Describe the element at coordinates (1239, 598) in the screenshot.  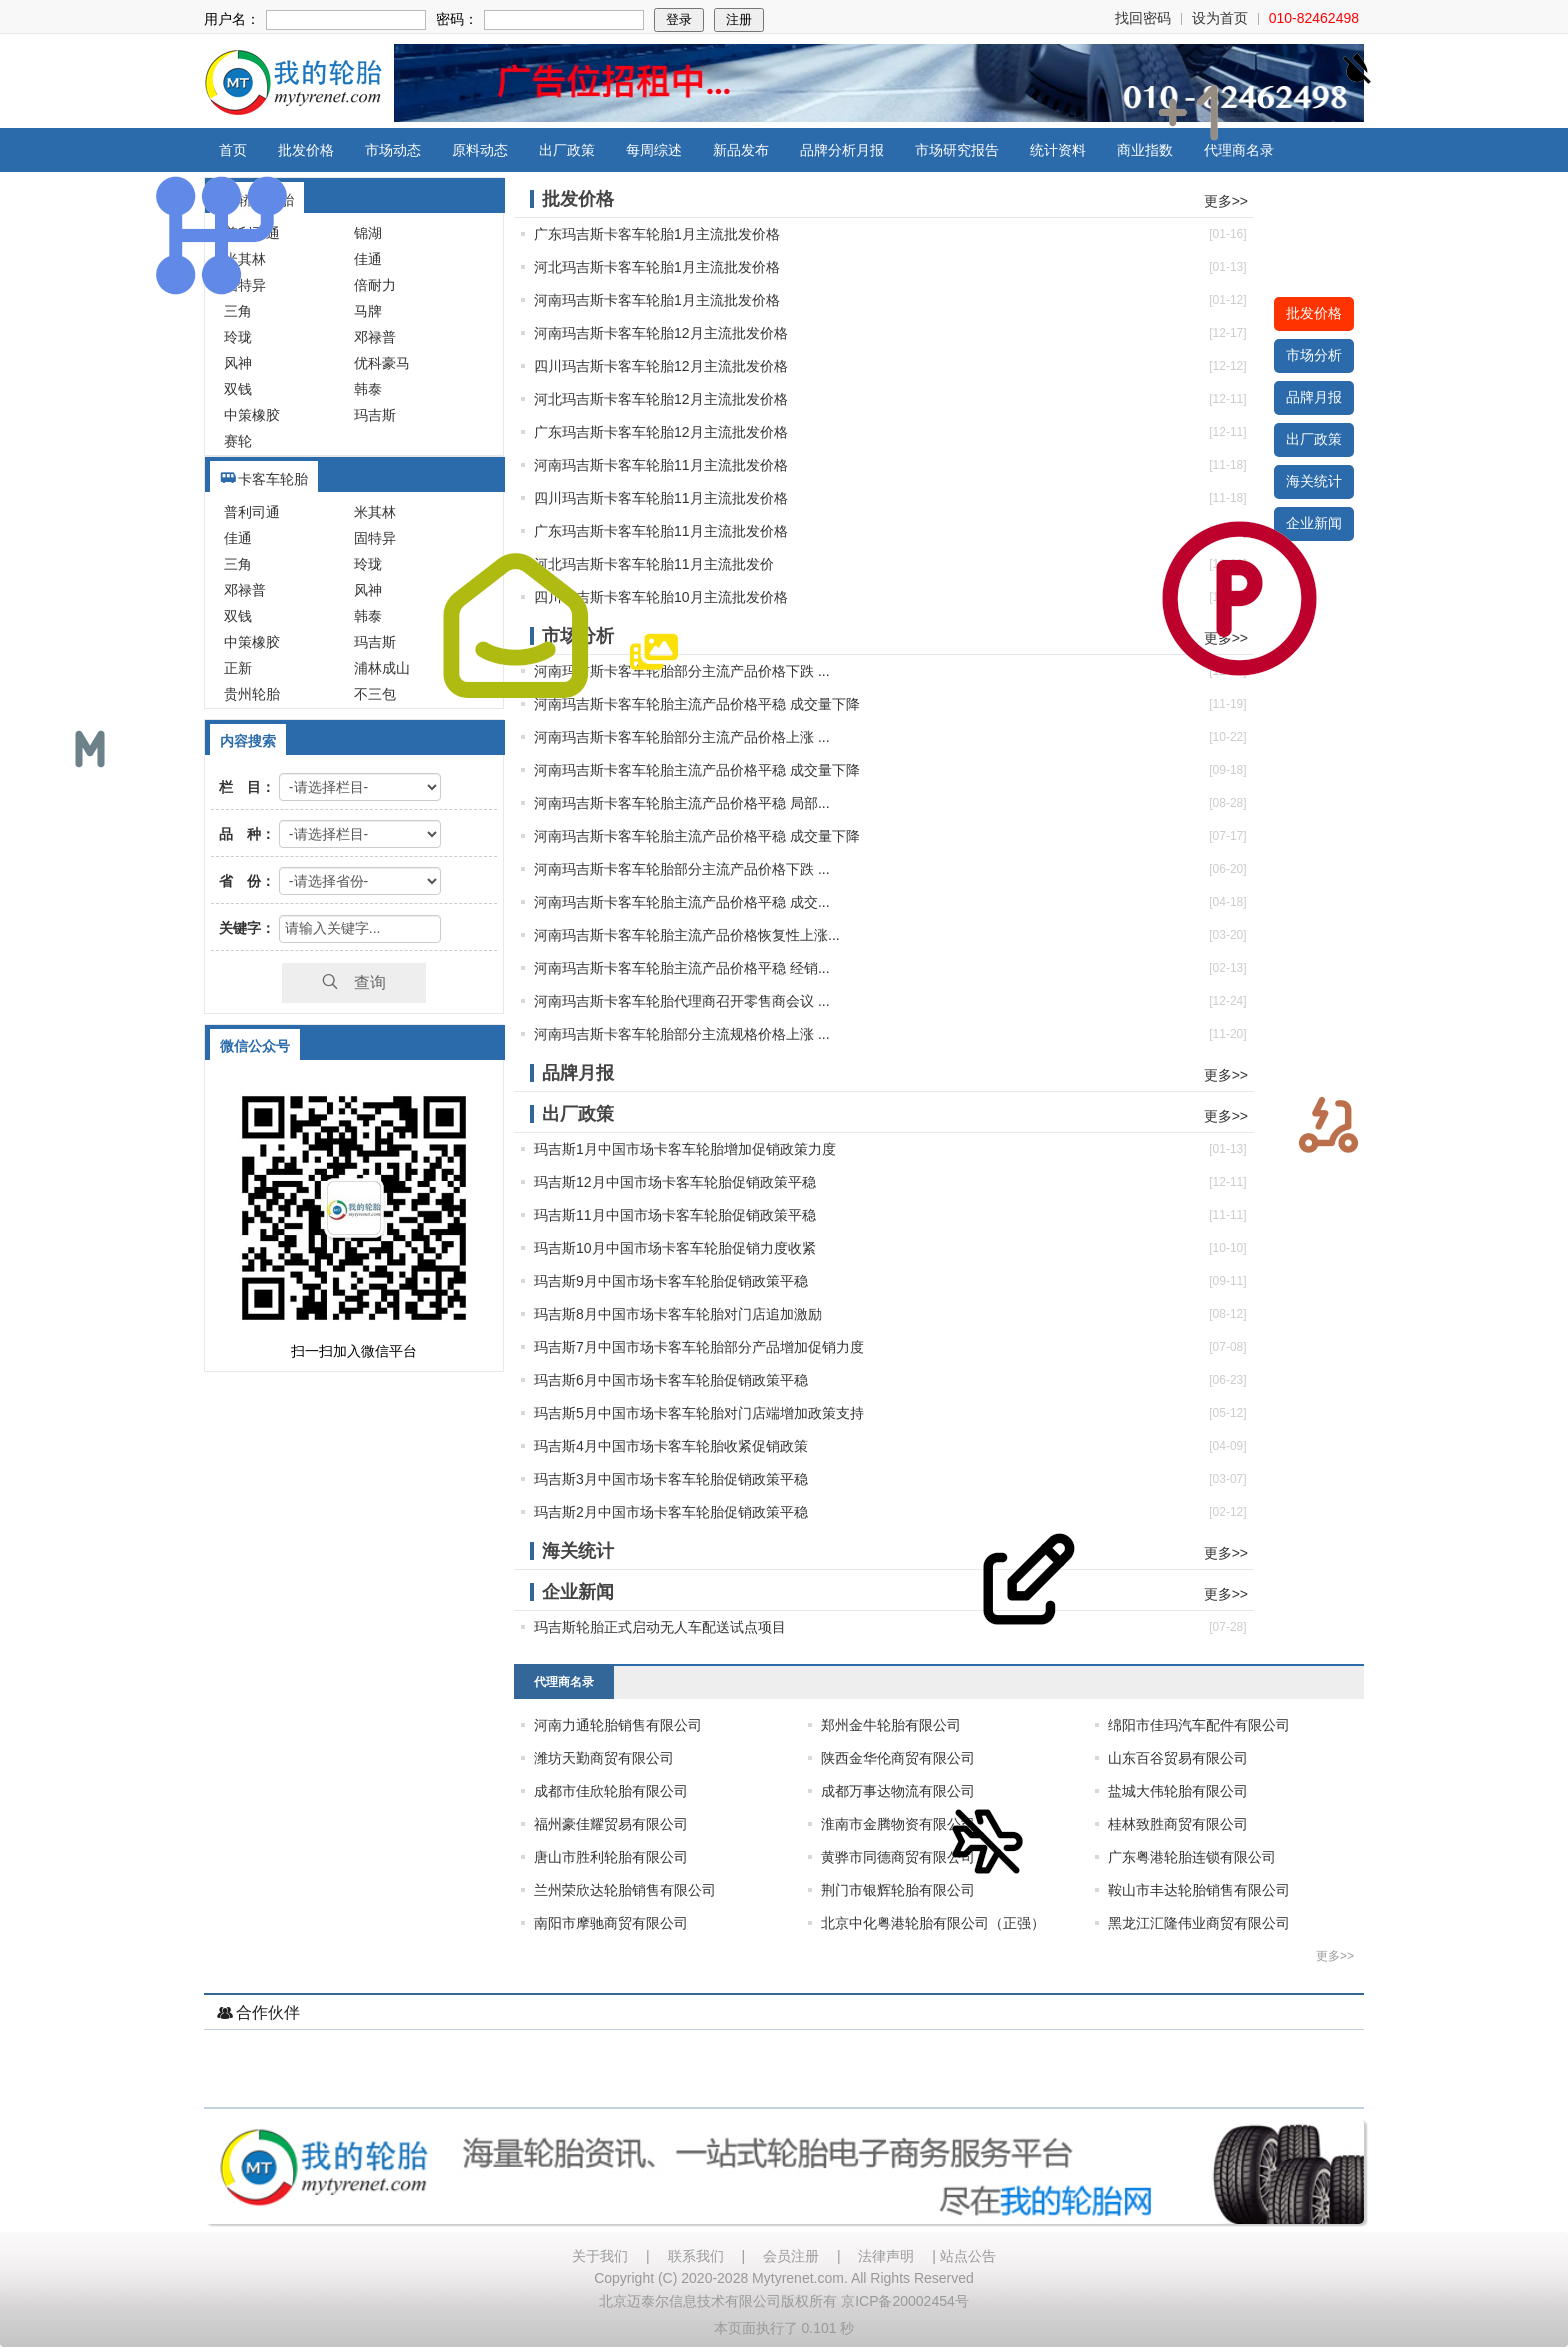
I see `parking available or parking location` at that location.